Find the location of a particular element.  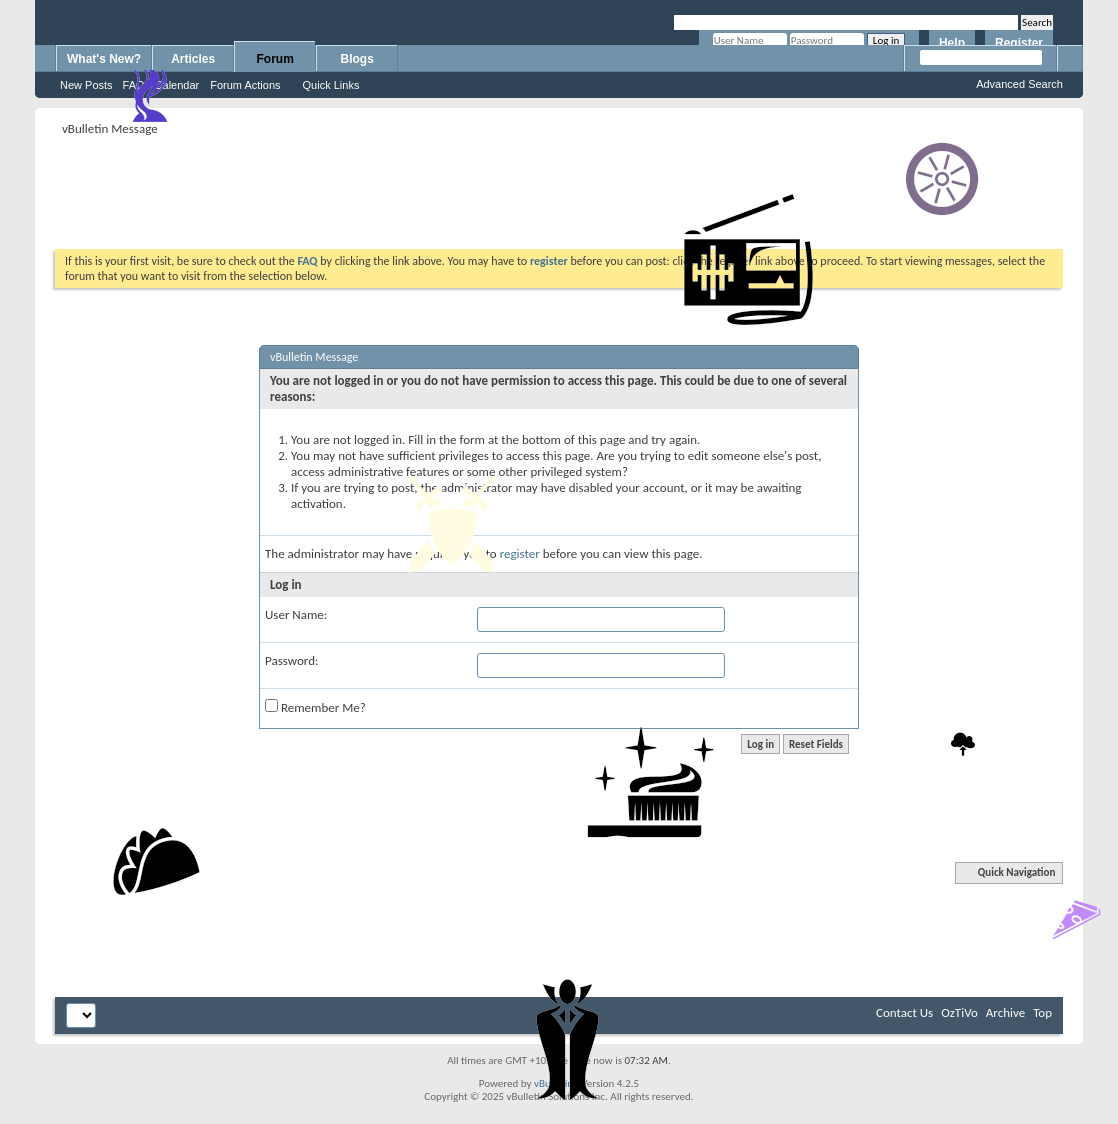

select vampire character or costume is located at coordinates (567, 1038).